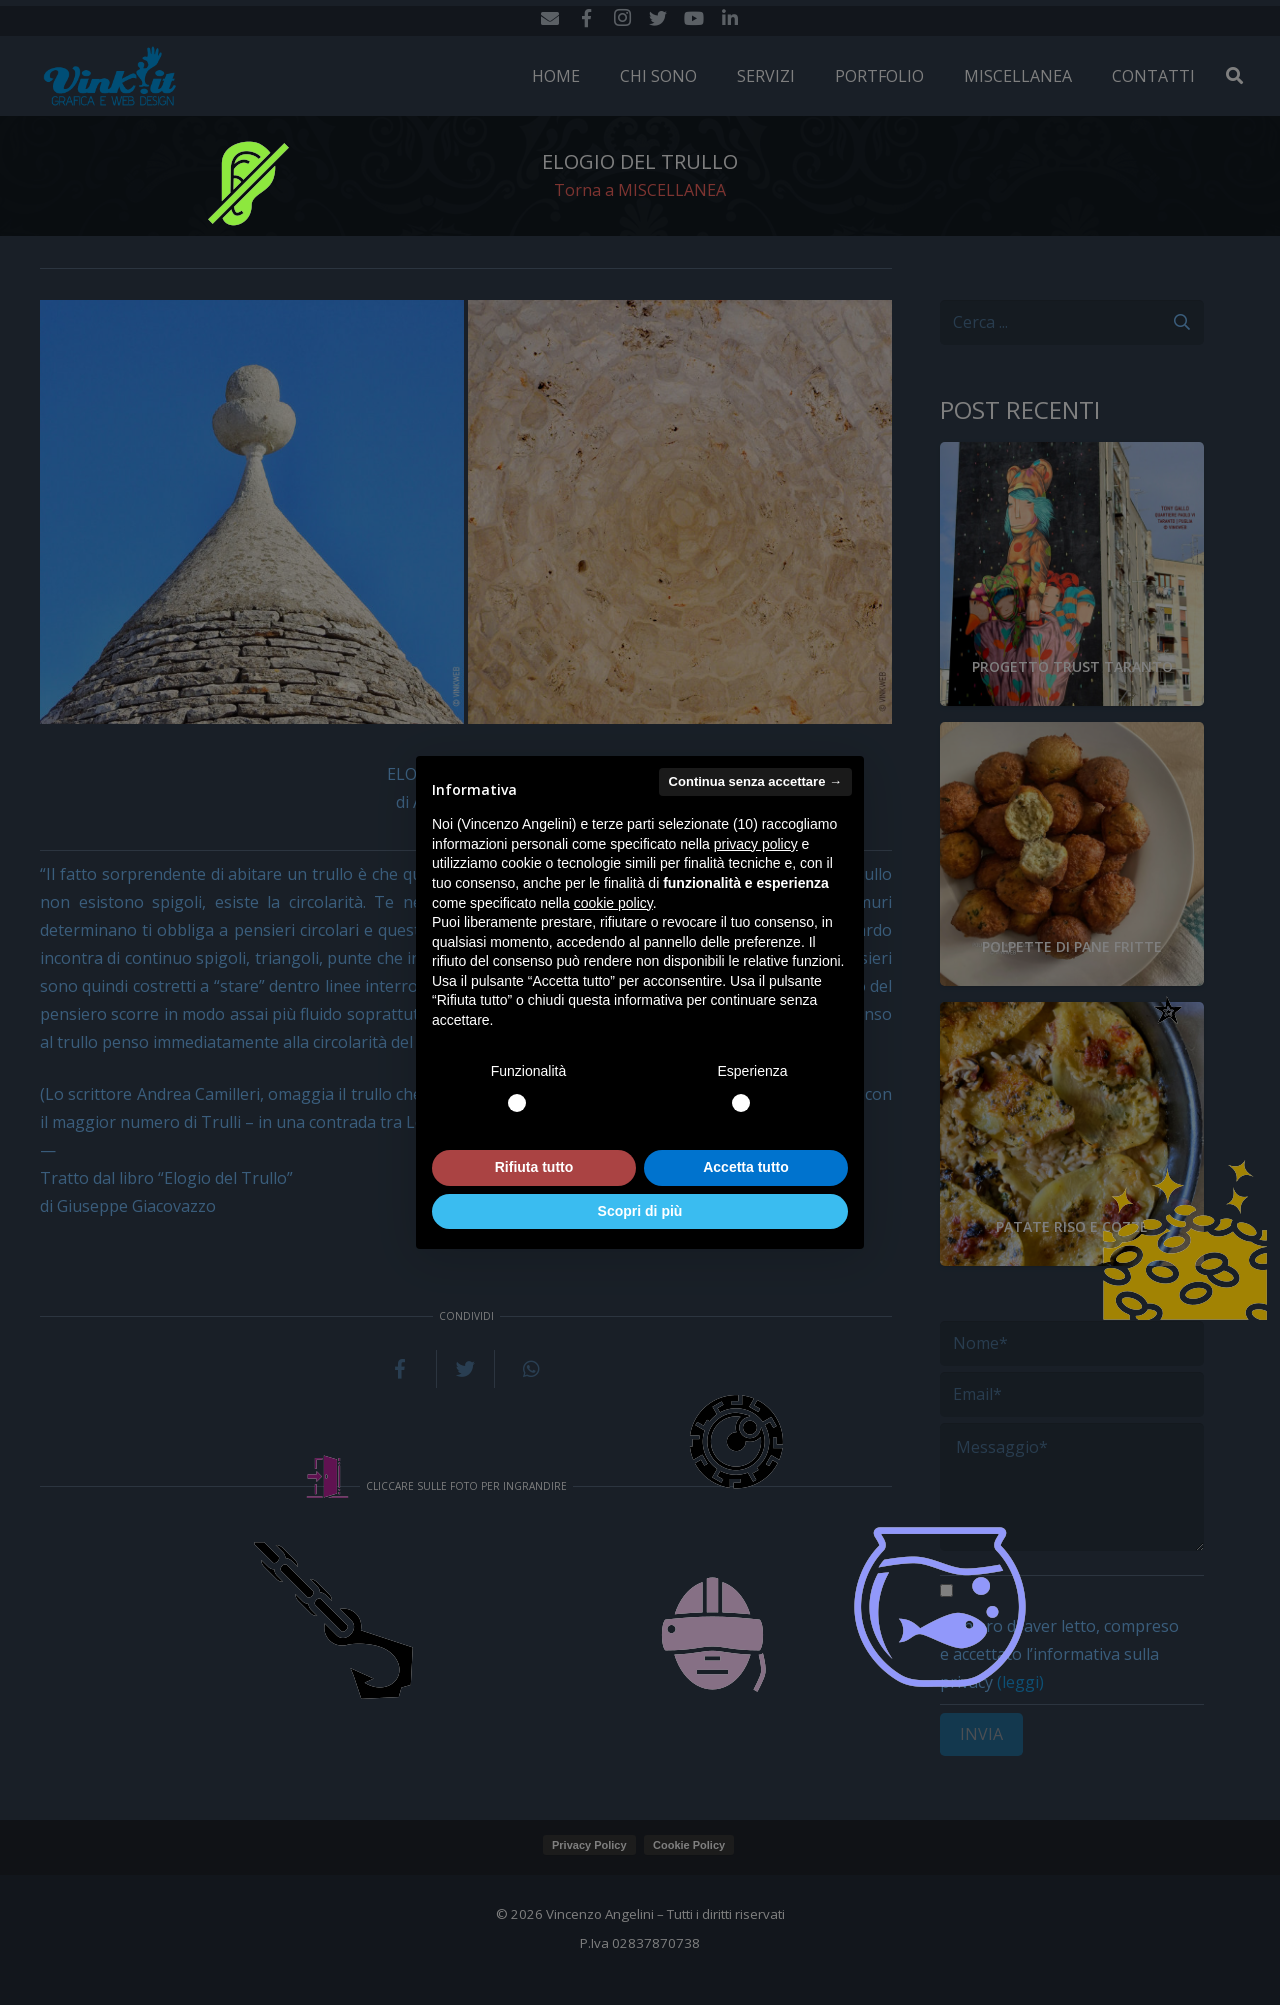 This screenshot has width=1280, height=2005. What do you see at coordinates (712, 1633) in the screenshot?
I see `access virtual reality settings or mode` at bounding box center [712, 1633].